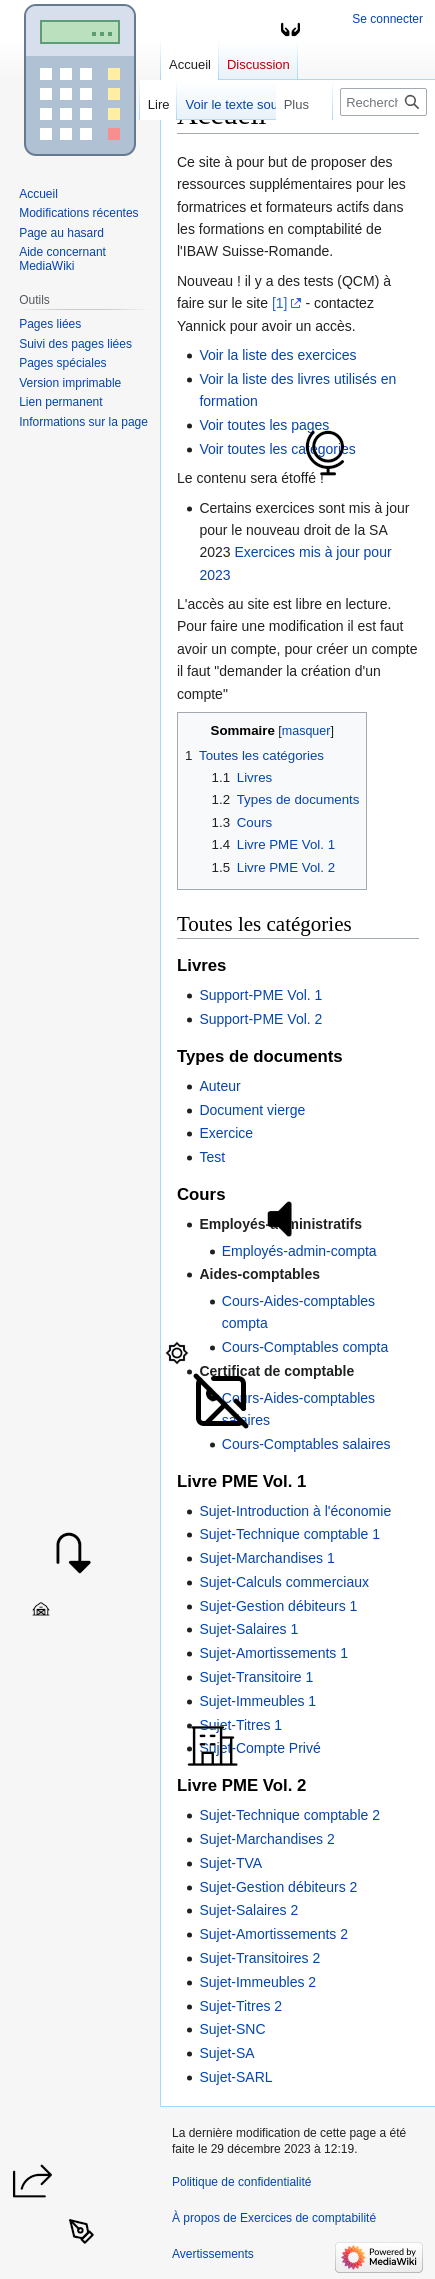  What do you see at coordinates (211, 1746) in the screenshot?
I see `view office or workplace location` at bounding box center [211, 1746].